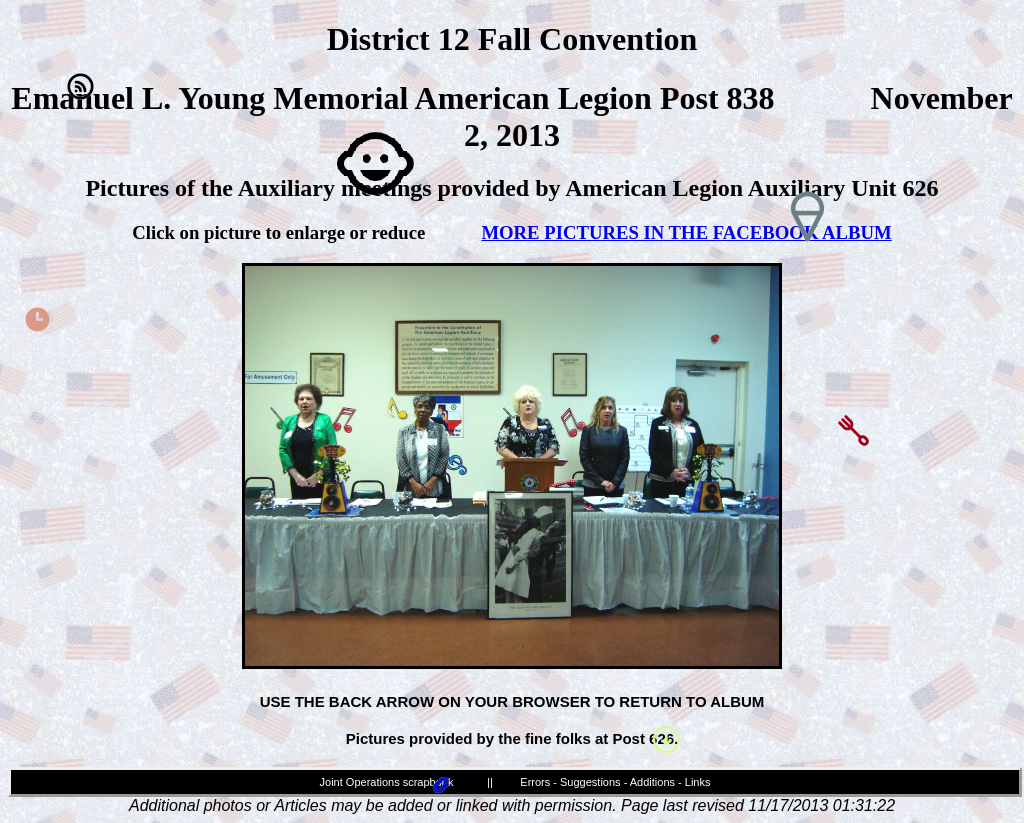 Image resolution: width=1024 pixels, height=823 pixels. I want to click on access grilling or barbecue tools, so click(853, 430).